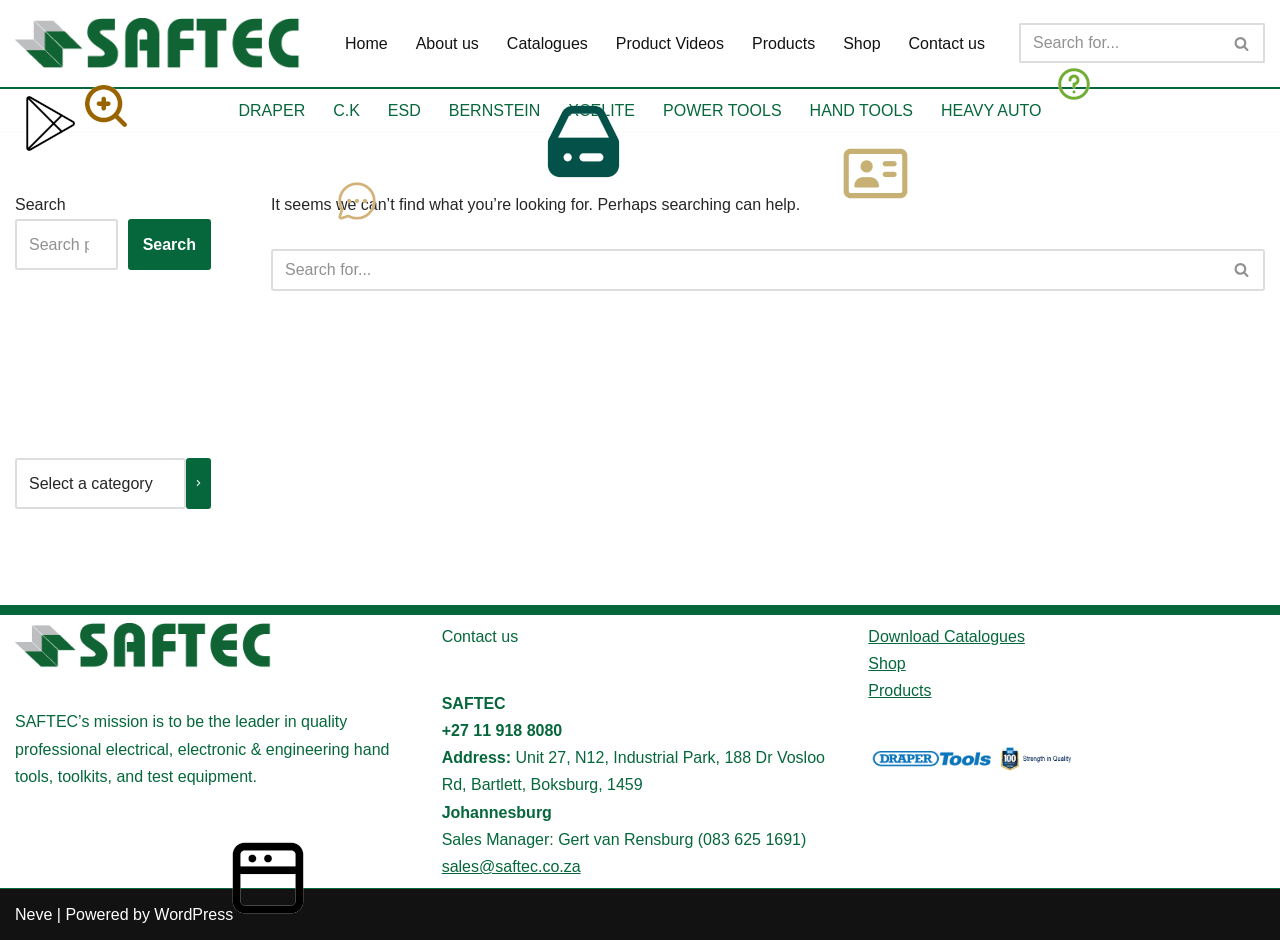 The width and height of the screenshot is (1280, 940). Describe the element at coordinates (268, 878) in the screenshot. I see `open web browser` at that location.